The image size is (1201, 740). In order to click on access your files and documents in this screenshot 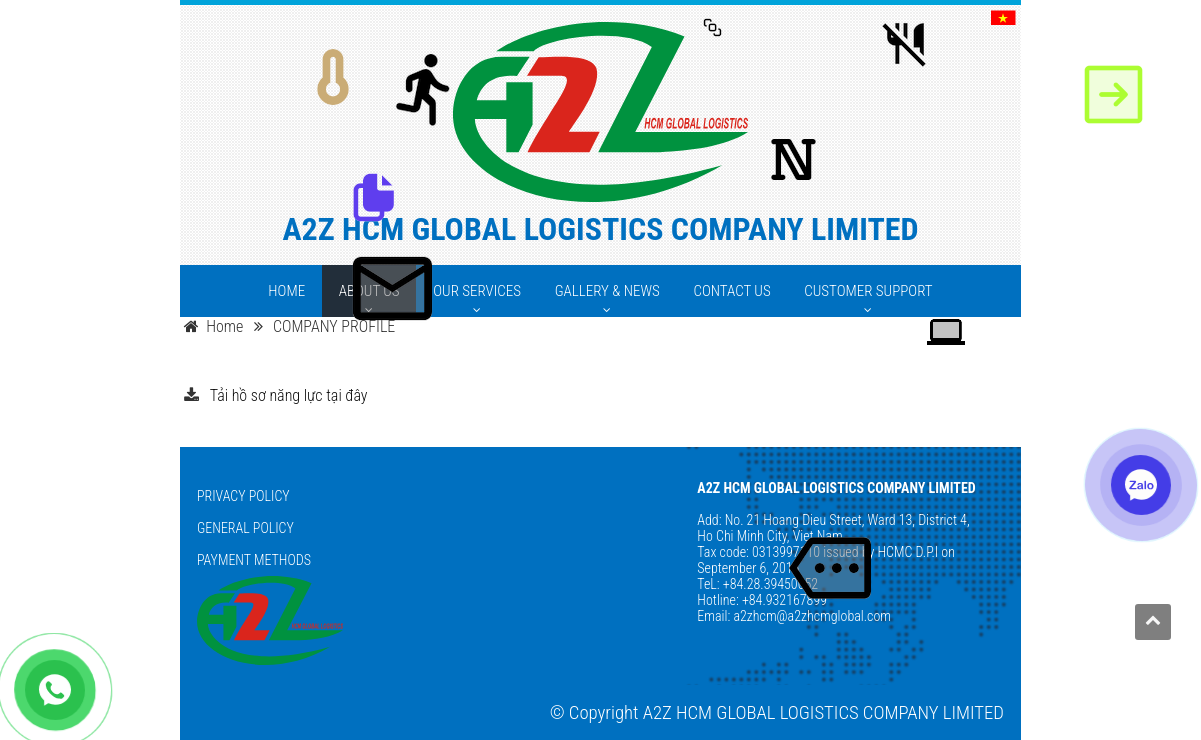, I will do `click(372, 197)`.